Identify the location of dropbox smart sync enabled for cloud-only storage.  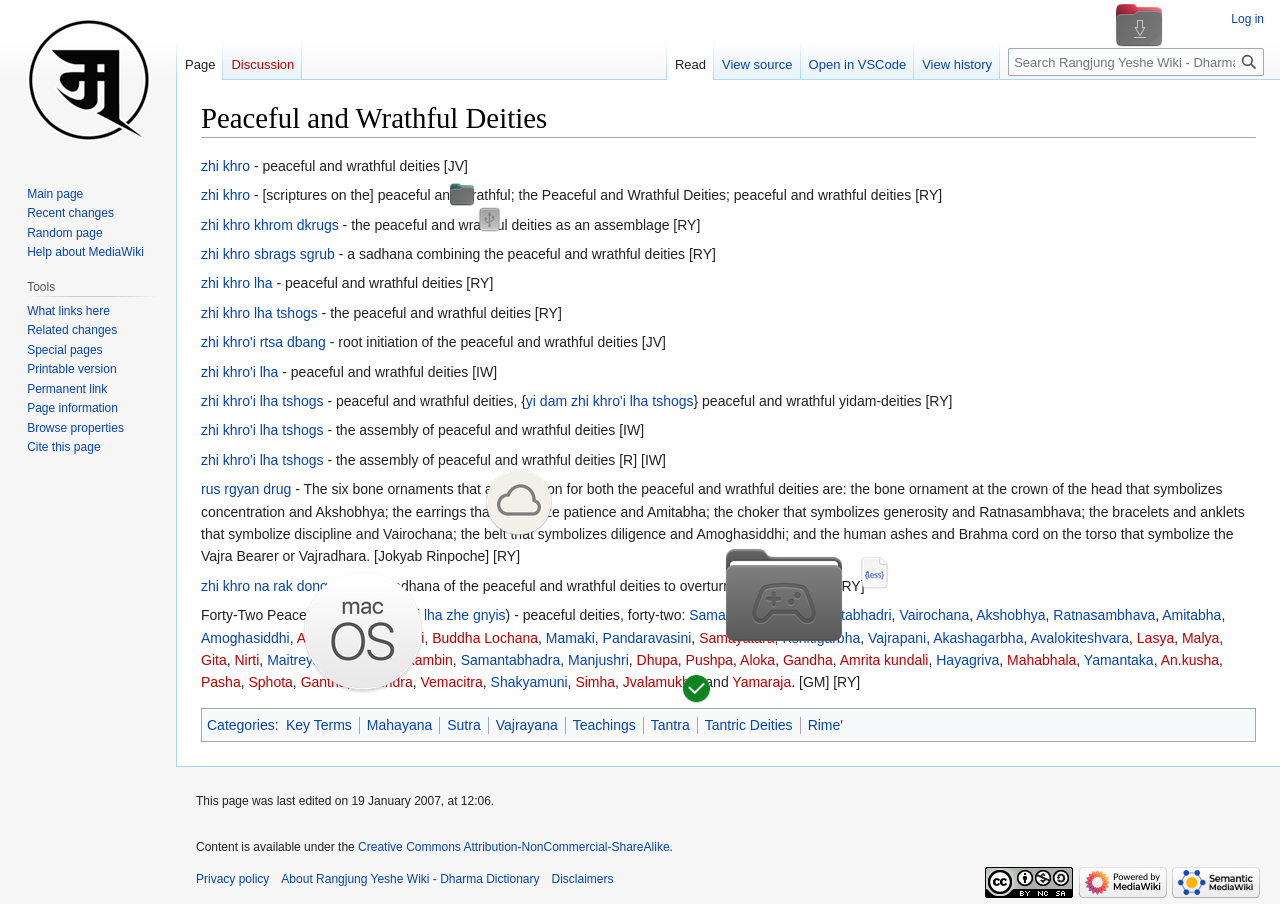
(519, 502).